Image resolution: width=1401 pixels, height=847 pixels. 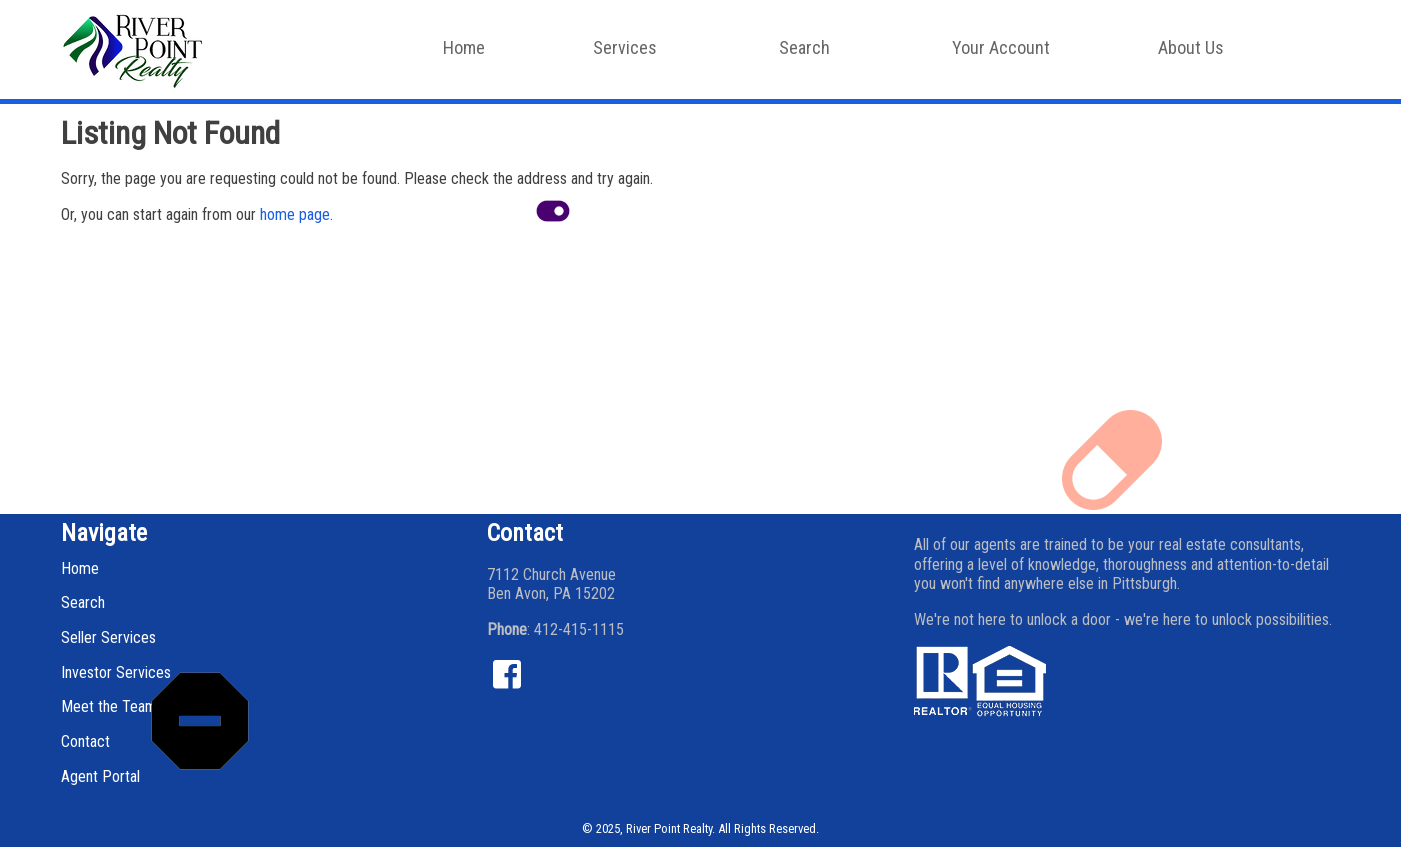 What do you see at coordinates (200, 721) in the screenshot?
I see `indicates spam or blocked content` at bounding box center [200, 721].